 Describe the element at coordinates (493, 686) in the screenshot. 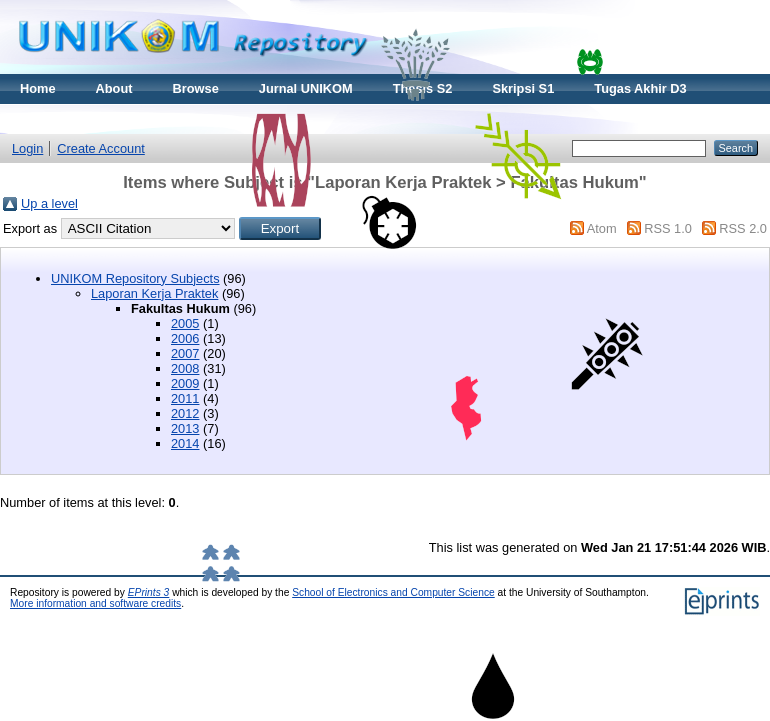

I see `indicates water or hydration level` at that location.